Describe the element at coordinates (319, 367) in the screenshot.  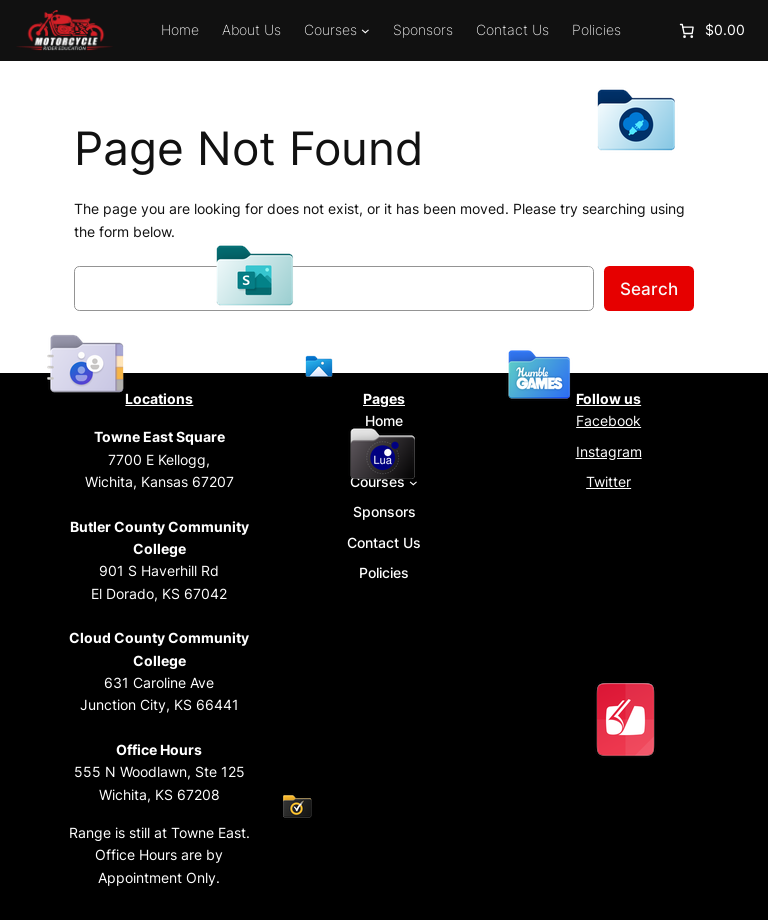
I see `open pictures folder` at that location.